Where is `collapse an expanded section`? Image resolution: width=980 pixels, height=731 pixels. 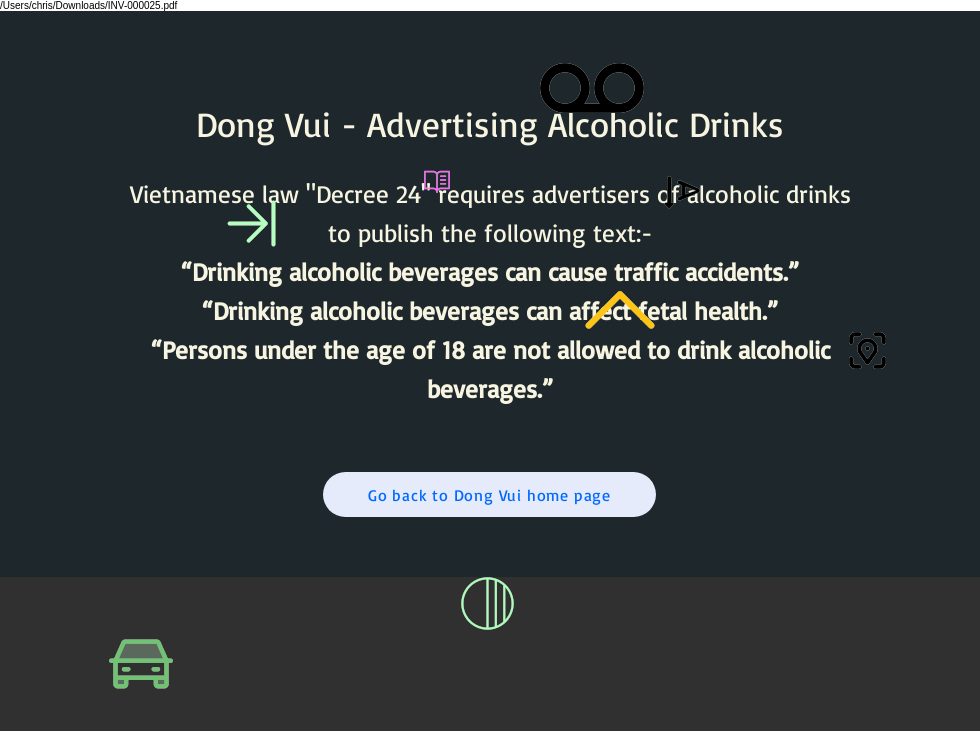 collapse an expanded section is located at coordinates (620, 313).